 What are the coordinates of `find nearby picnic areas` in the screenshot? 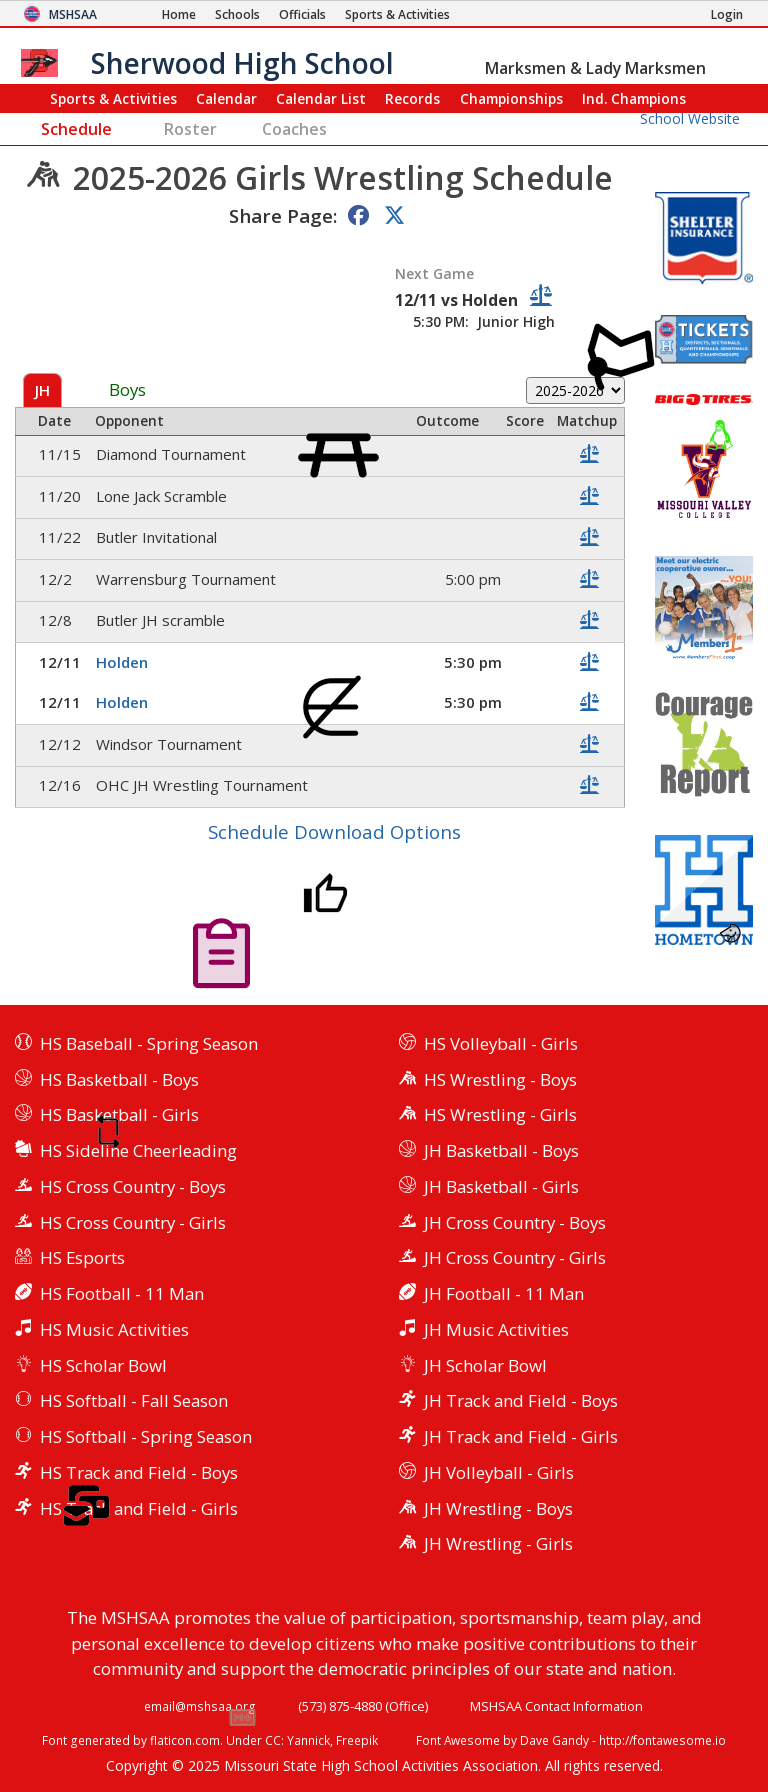 It's located at (338, 457).